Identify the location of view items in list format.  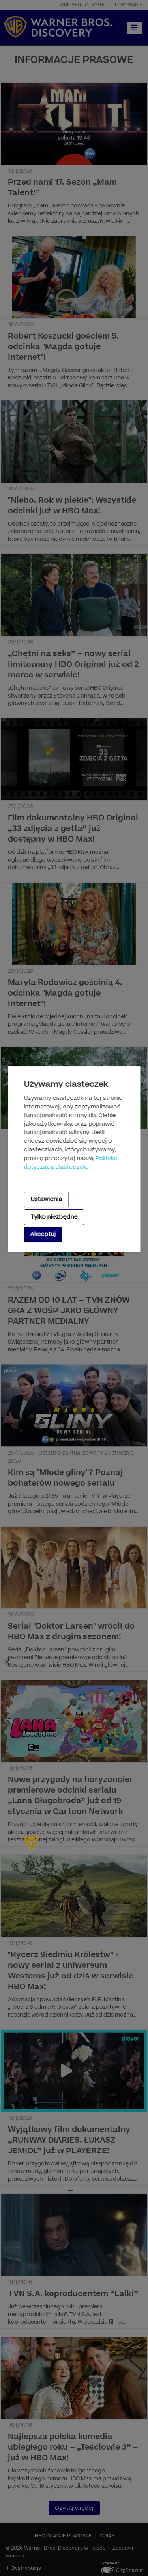
(70, 2192).